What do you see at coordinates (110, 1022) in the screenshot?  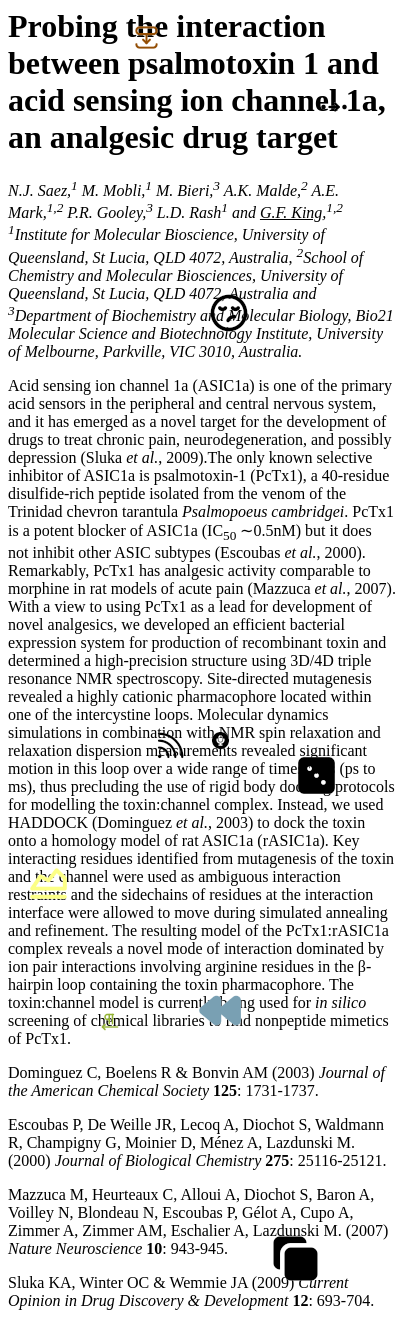 I see `decrease paragraph indent` at bounding box center [110, 1022].